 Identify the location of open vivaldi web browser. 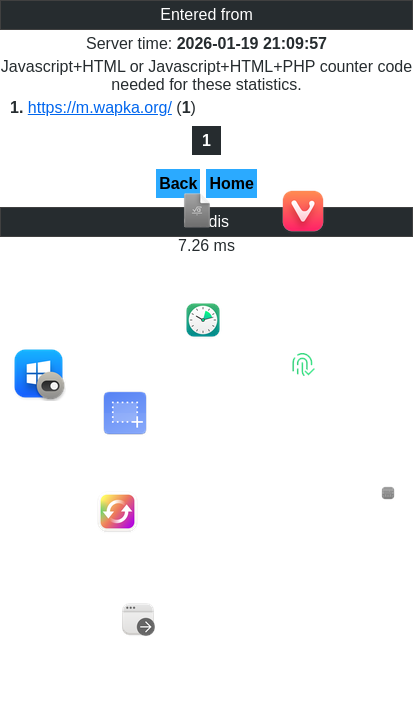
(303, 211).